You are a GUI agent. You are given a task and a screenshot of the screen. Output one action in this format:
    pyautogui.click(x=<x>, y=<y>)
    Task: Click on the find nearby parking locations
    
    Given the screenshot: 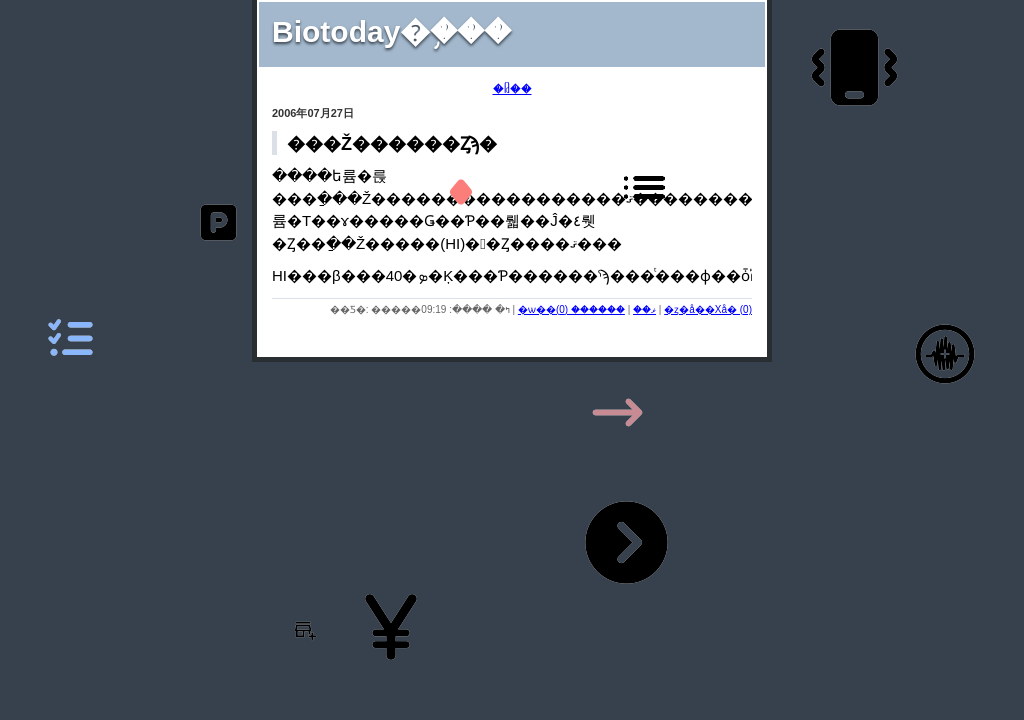 What is the action you would take?
    pyautogui.click(x=218, y=222)
    